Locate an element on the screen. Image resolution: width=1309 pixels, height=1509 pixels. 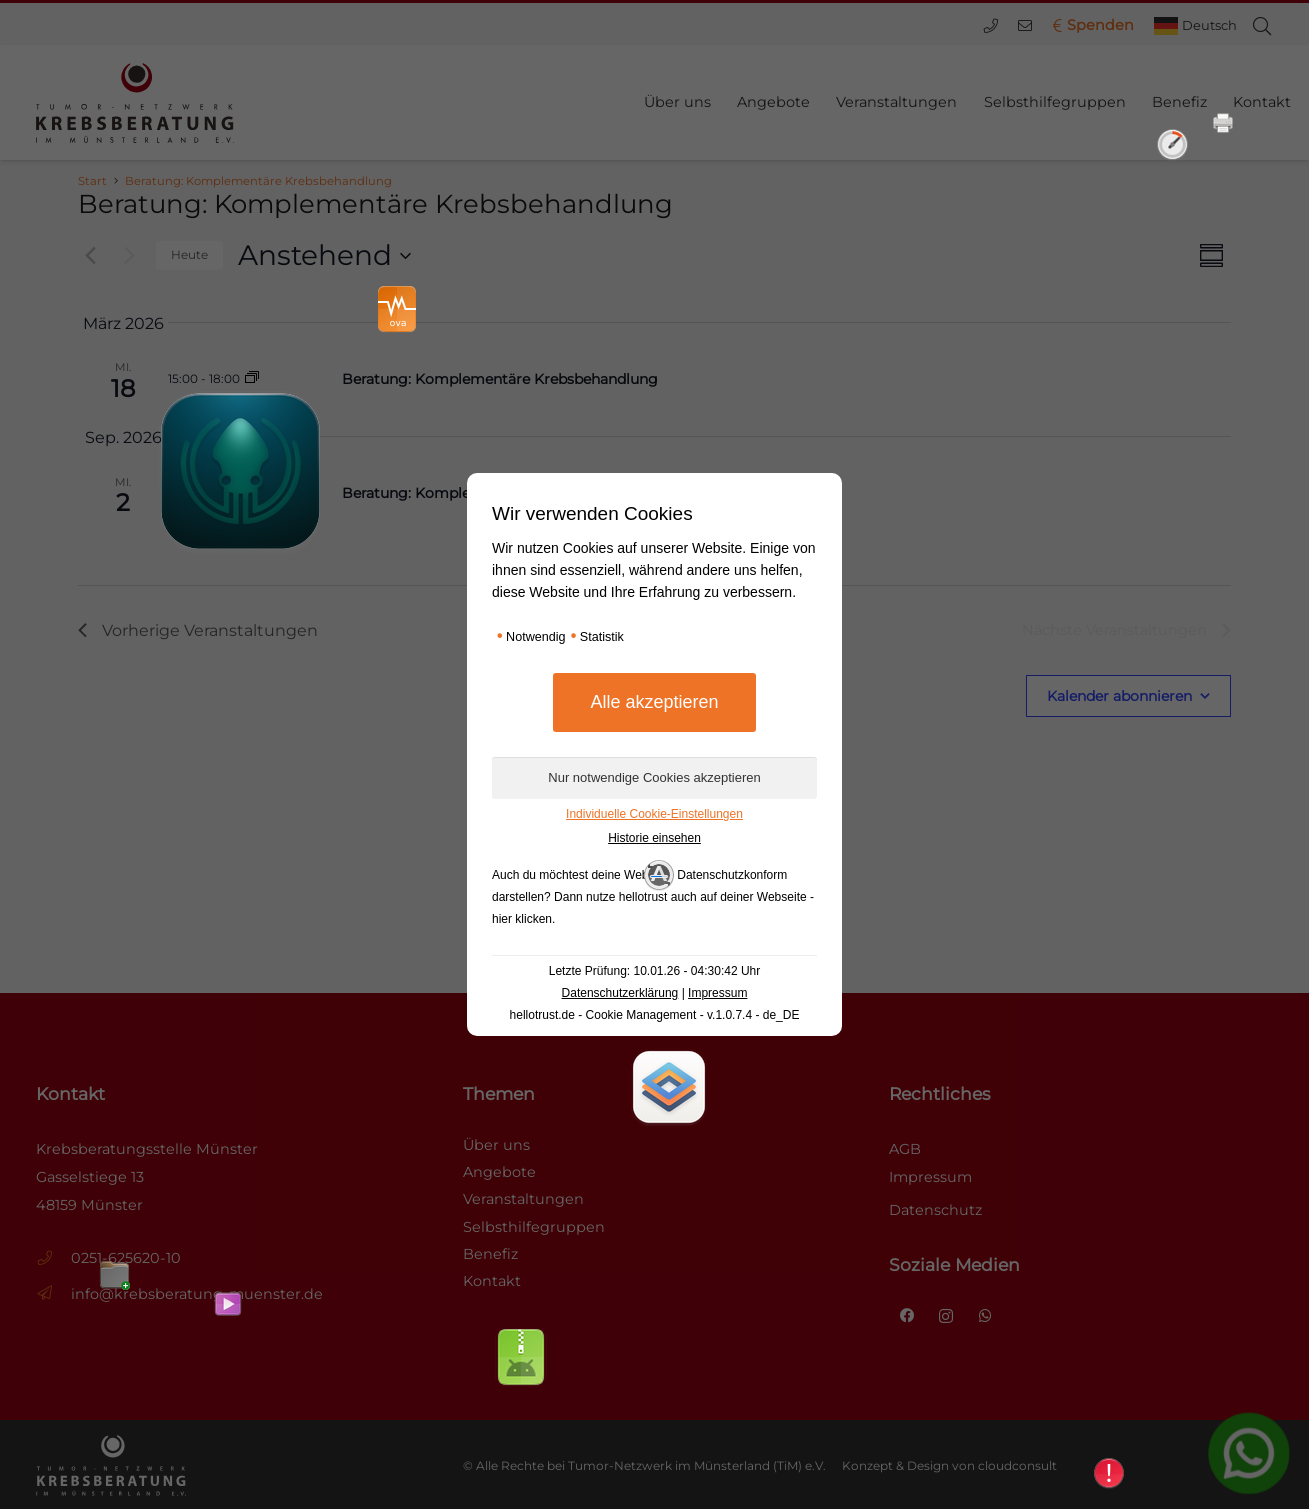
check for available system updates is located at coordinates (659, 875).